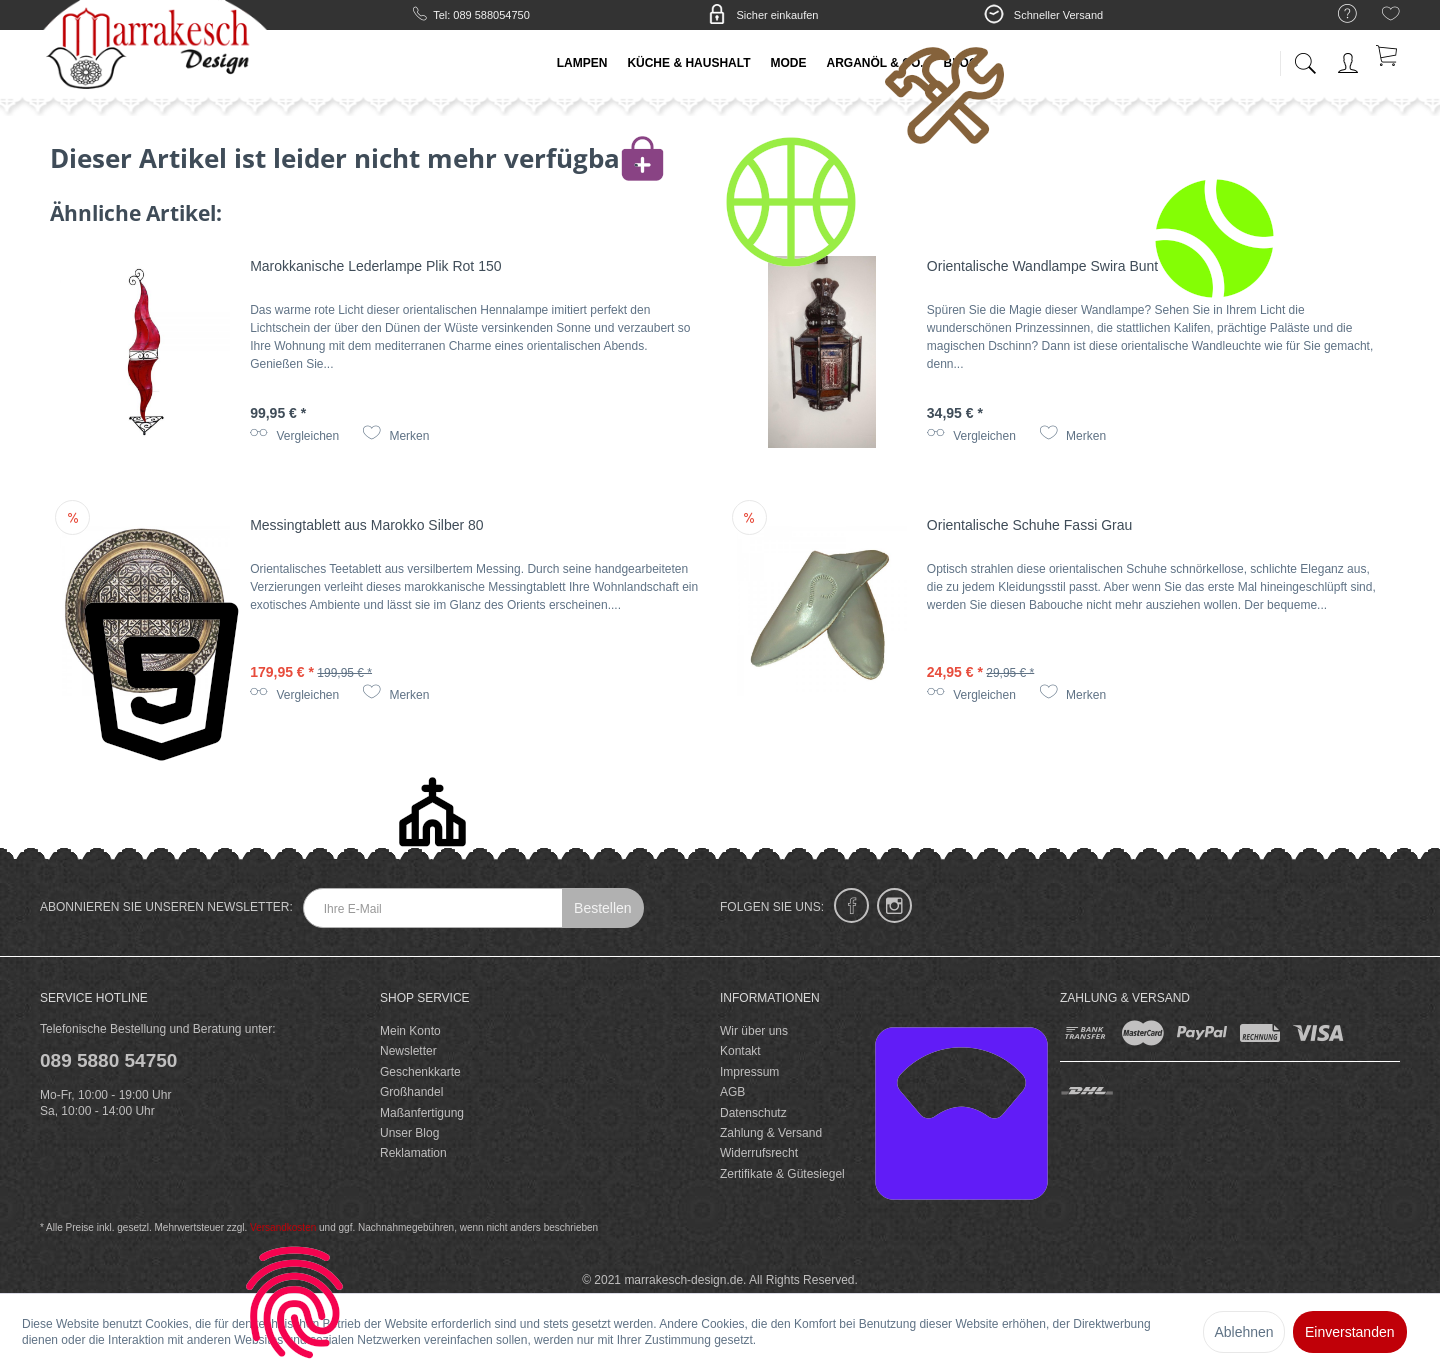  Describe the element at coordinates (791, 202) in the screenshot. I see `access sports or basketball-related content` at that location.